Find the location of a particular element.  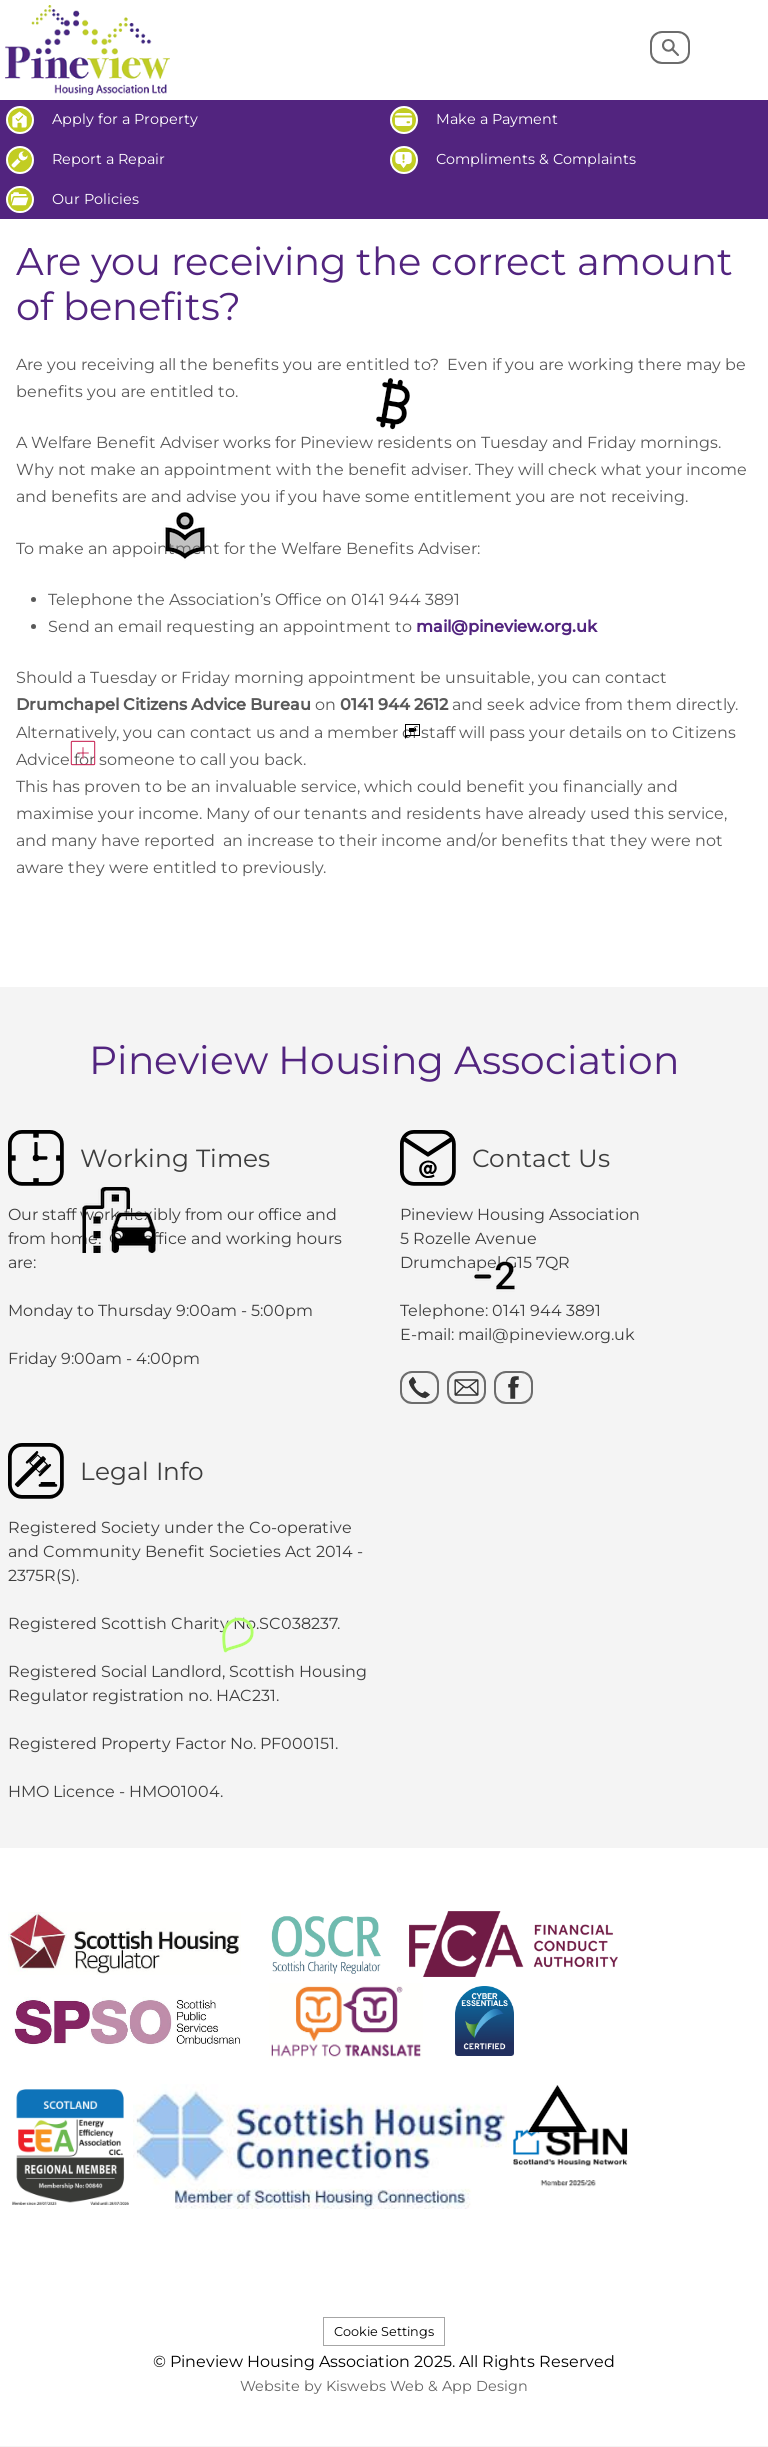

access local library or reading resources is located at coordinates (185, 536).